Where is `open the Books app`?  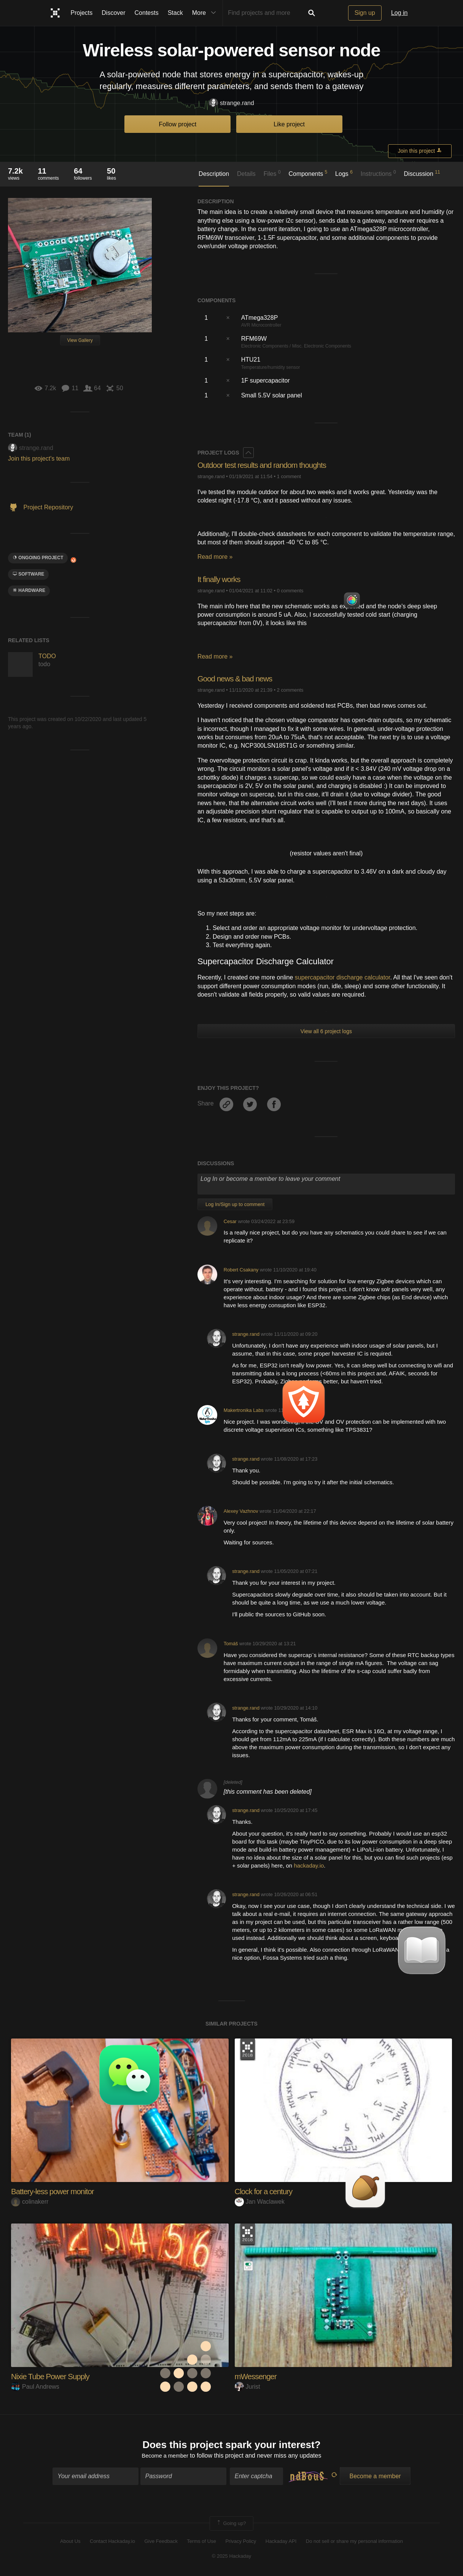
open the Books app is located at coordinates (422, 1950).